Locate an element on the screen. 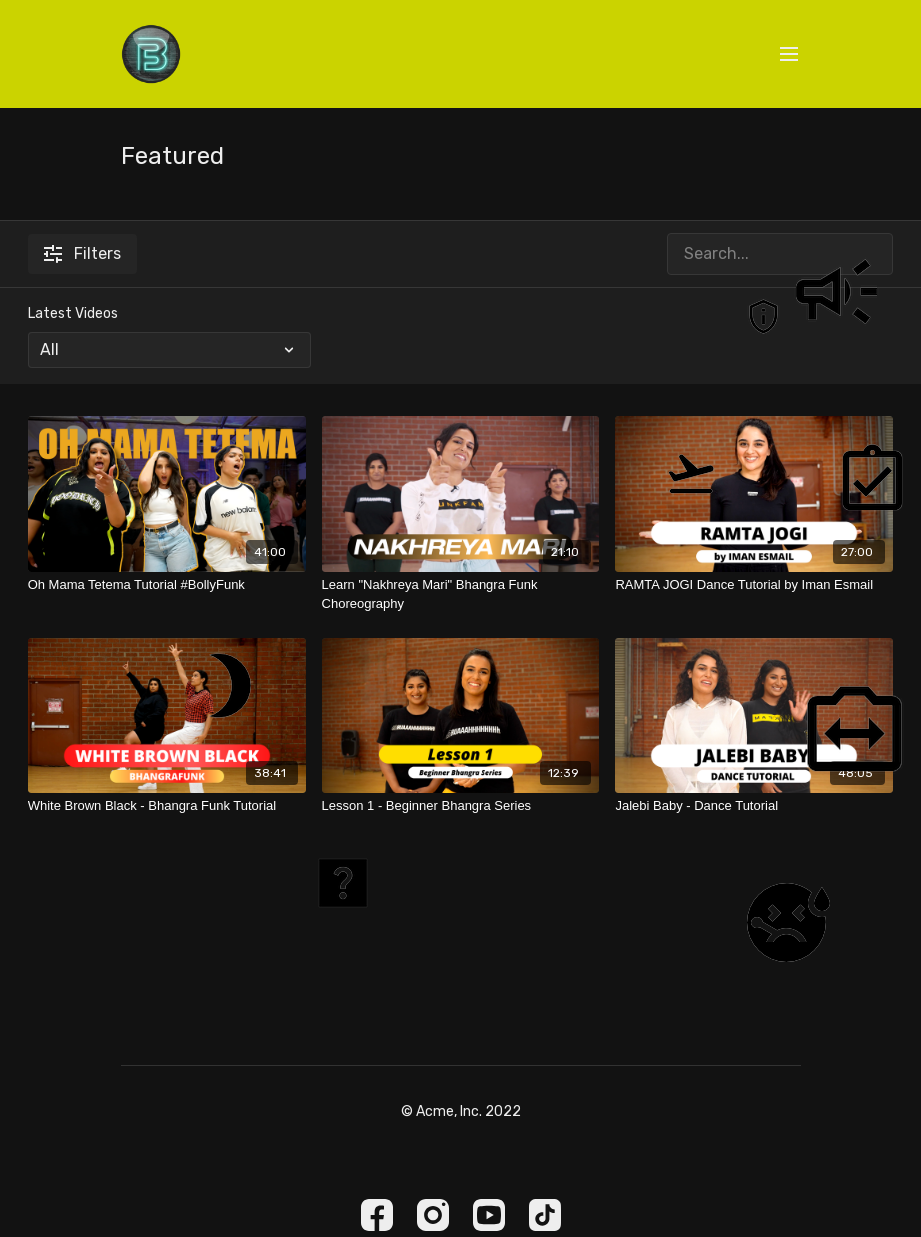 The image size is (921, 1237). view privacy policy or security information is located at coordinates (763, 316).